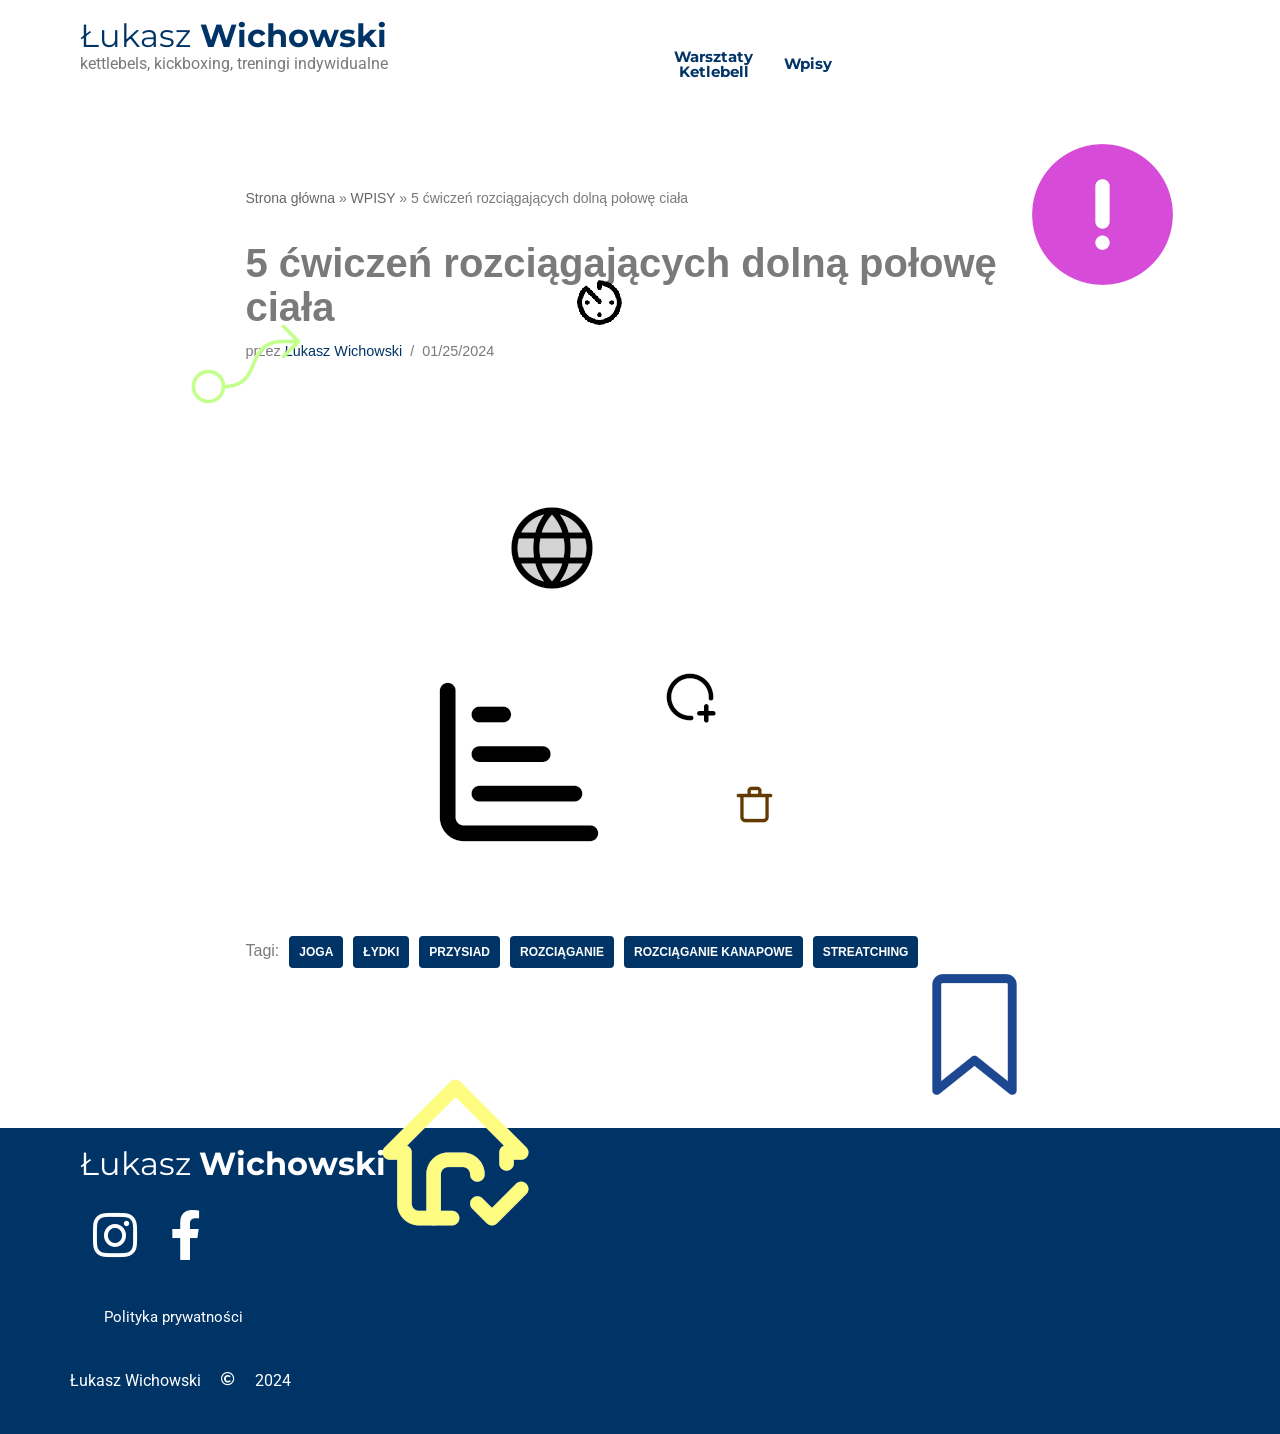  What do you see at coordinates (1102, 214) in the screenshot?
I see `indicates an error or warning state` at bounding box center [1102, 214].